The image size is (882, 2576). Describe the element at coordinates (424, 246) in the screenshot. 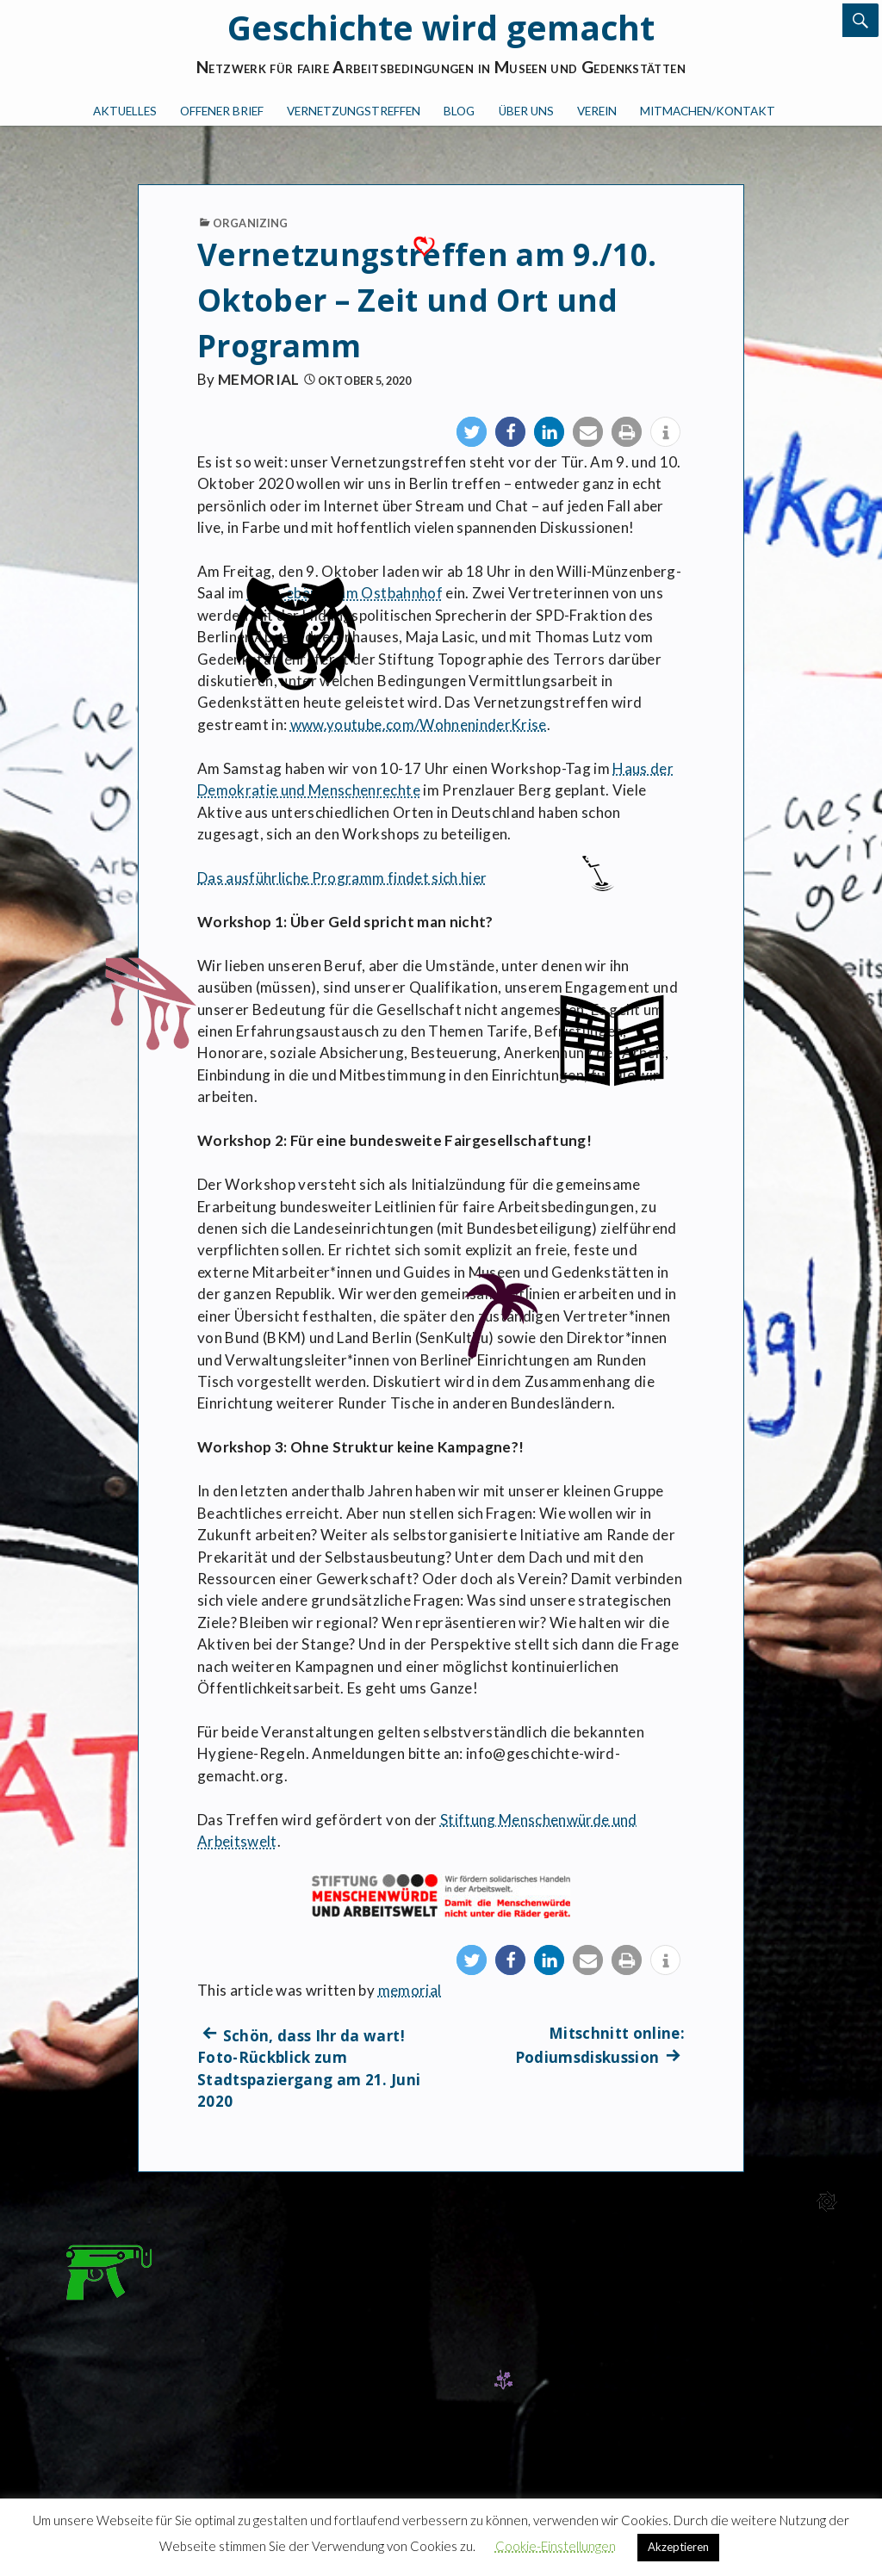

I see `access self-care or wellness features` at that location.